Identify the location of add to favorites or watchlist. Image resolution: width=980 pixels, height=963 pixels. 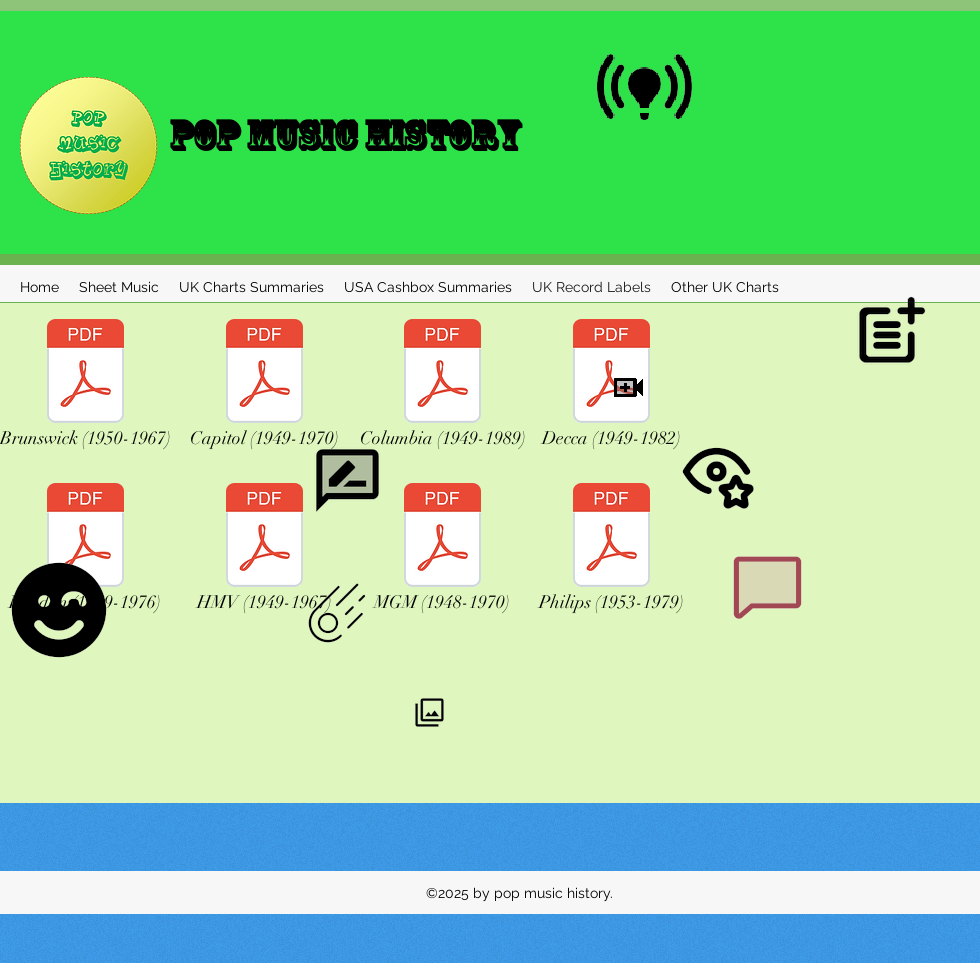
(716, 471).